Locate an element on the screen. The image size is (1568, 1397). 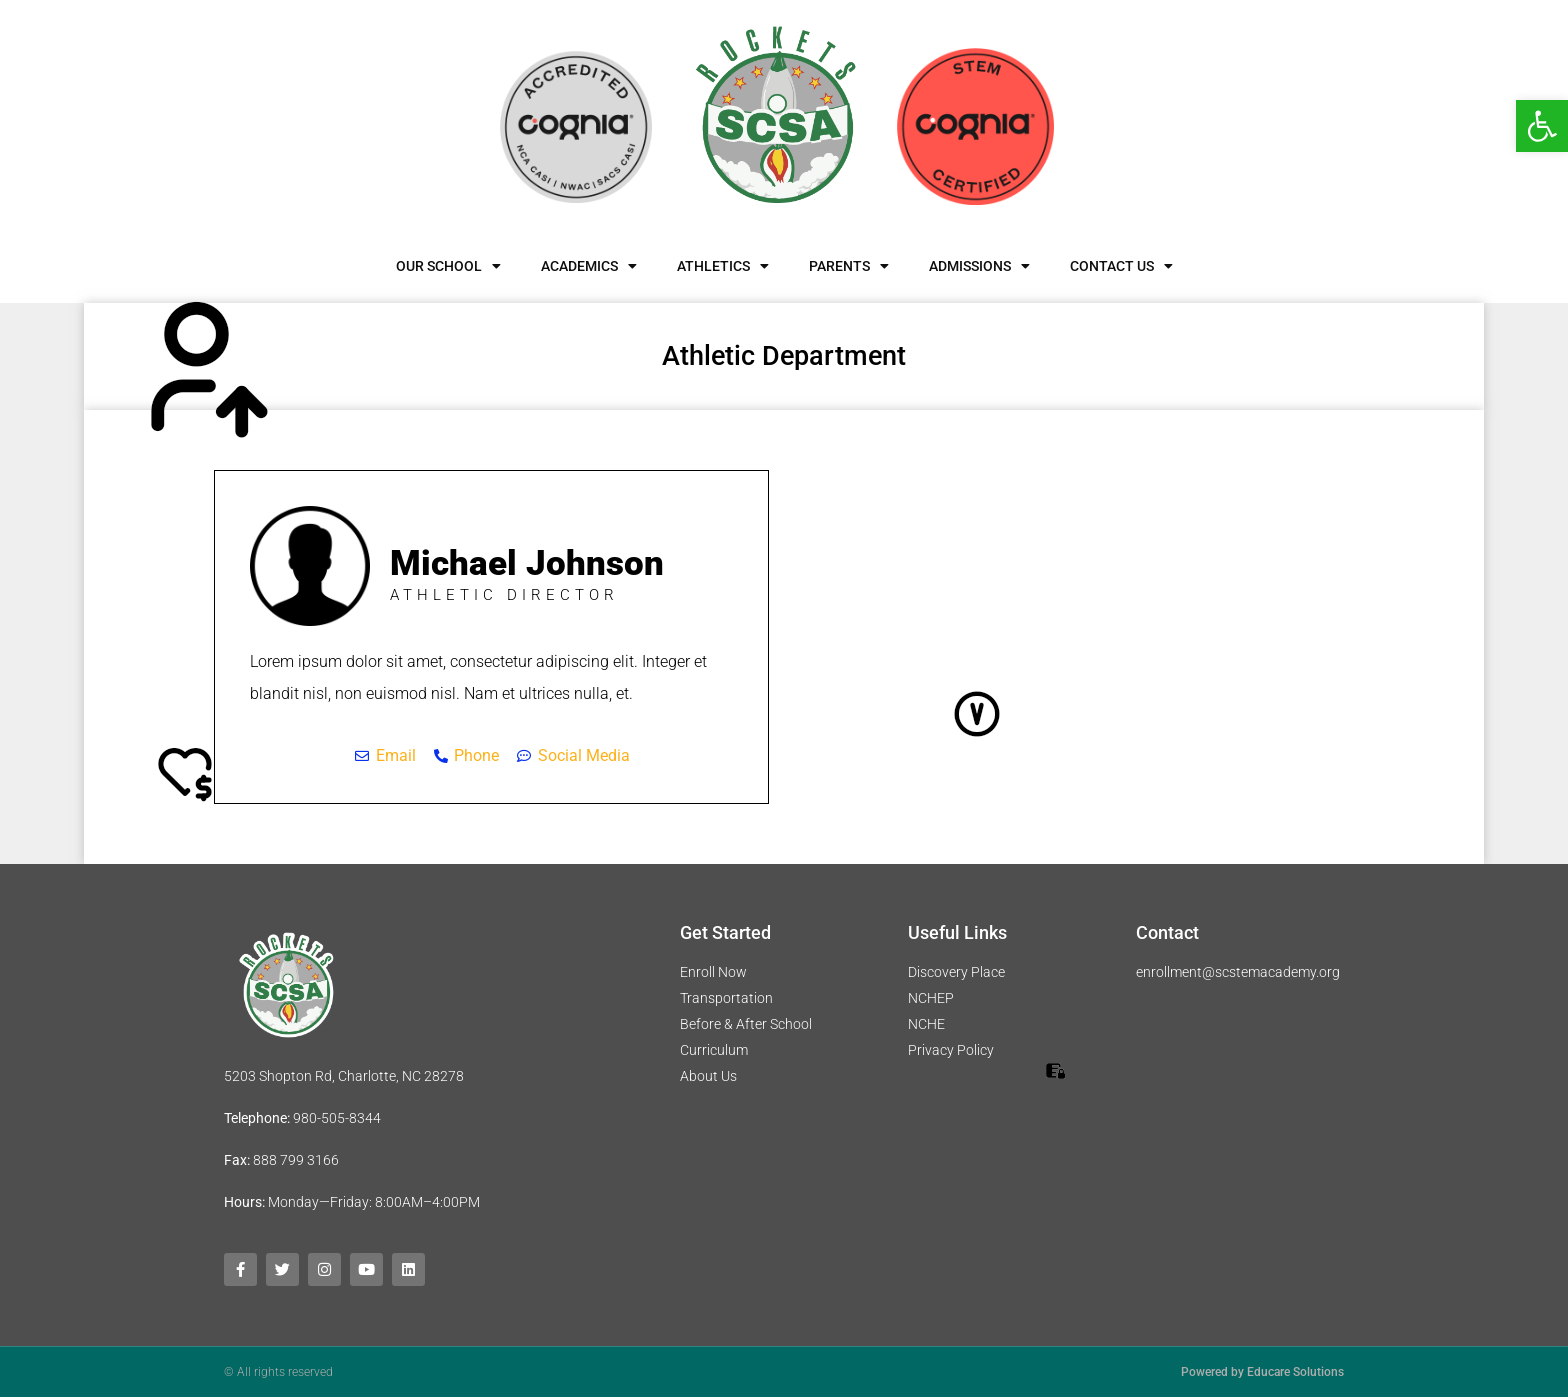
indicates a verified status or account is located at coordinates (977, 714).